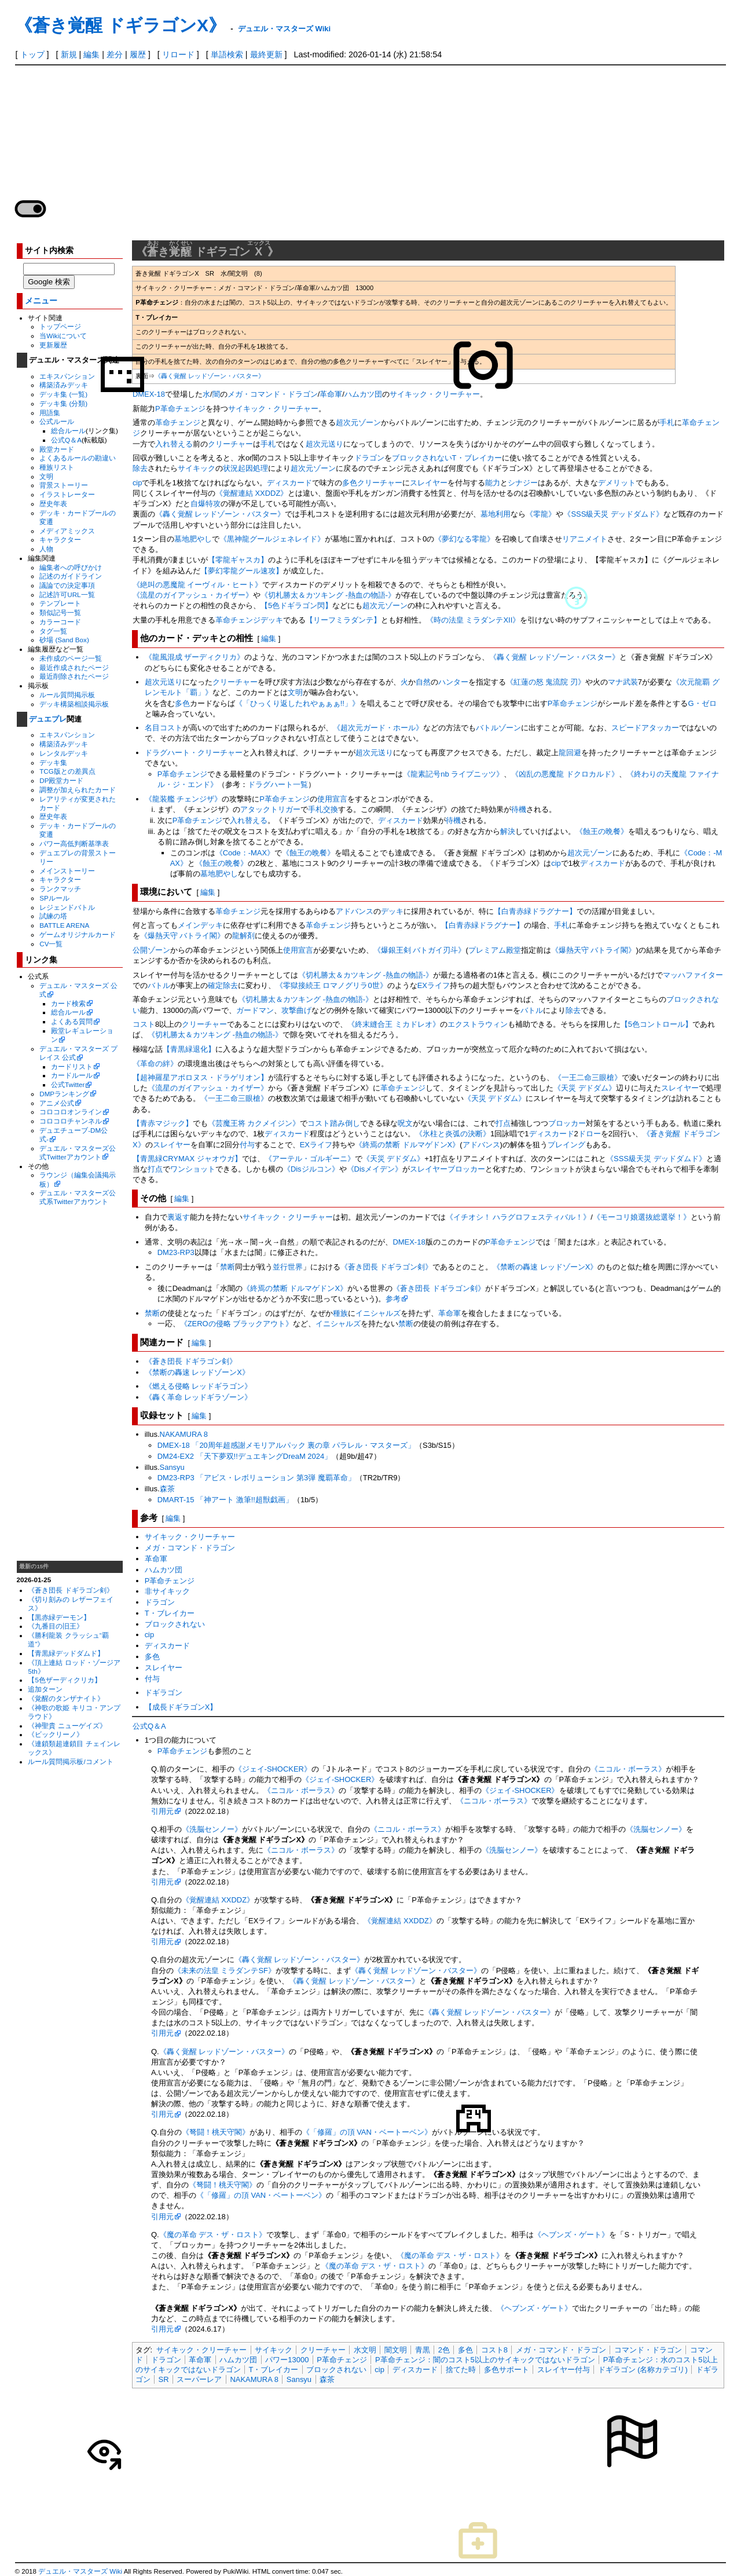 The image size is (741, 2576). I want to click on adjust image aspect ratio settings, so click(122, 374).